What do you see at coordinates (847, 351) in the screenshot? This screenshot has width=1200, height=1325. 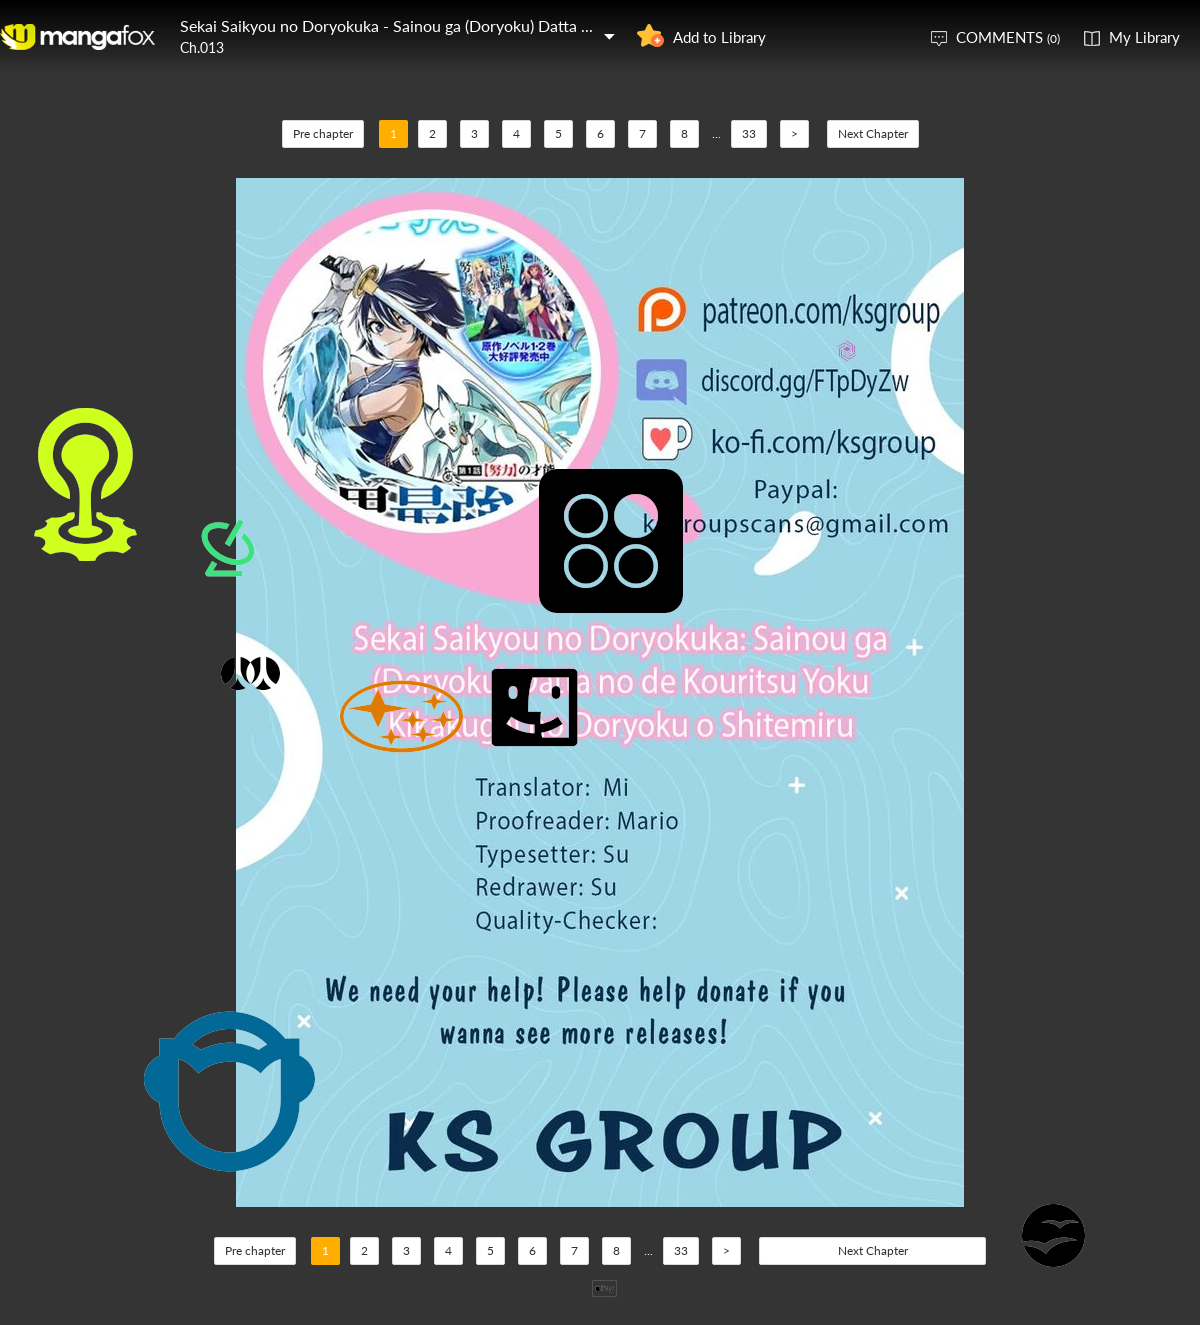 I see `google bigtable service logo` at bounding box center [847, 351].